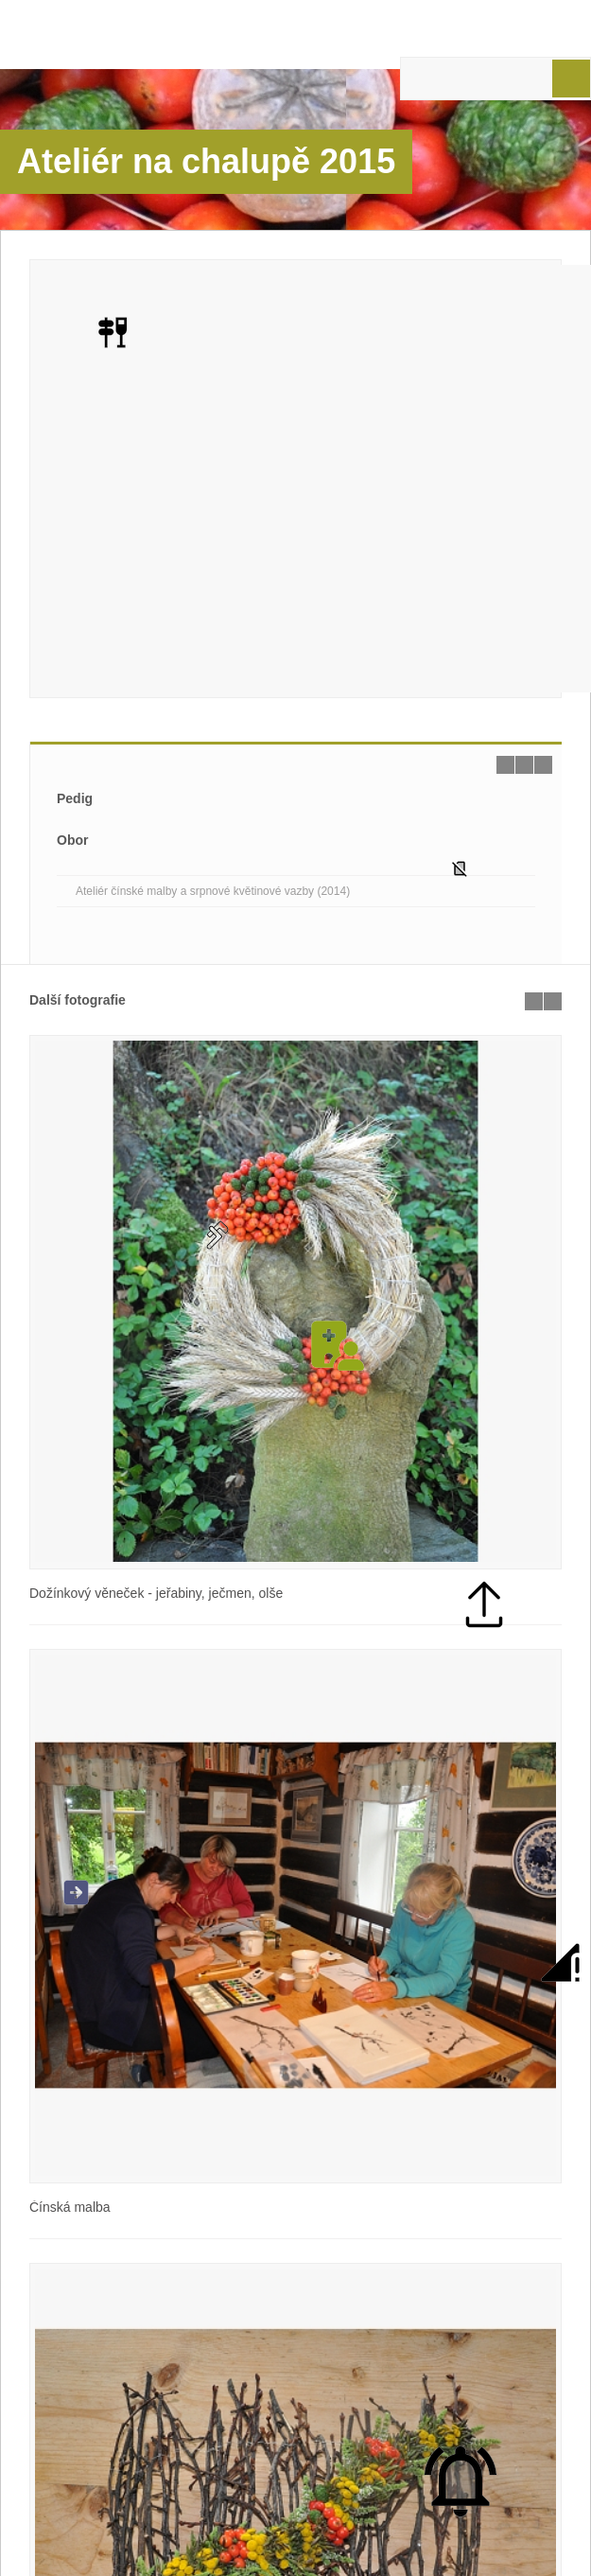  What do you see at coordinates (113, 332) in the screenshot?
I see `browse tapas or small plates menu` at bounding box center [113, 332].